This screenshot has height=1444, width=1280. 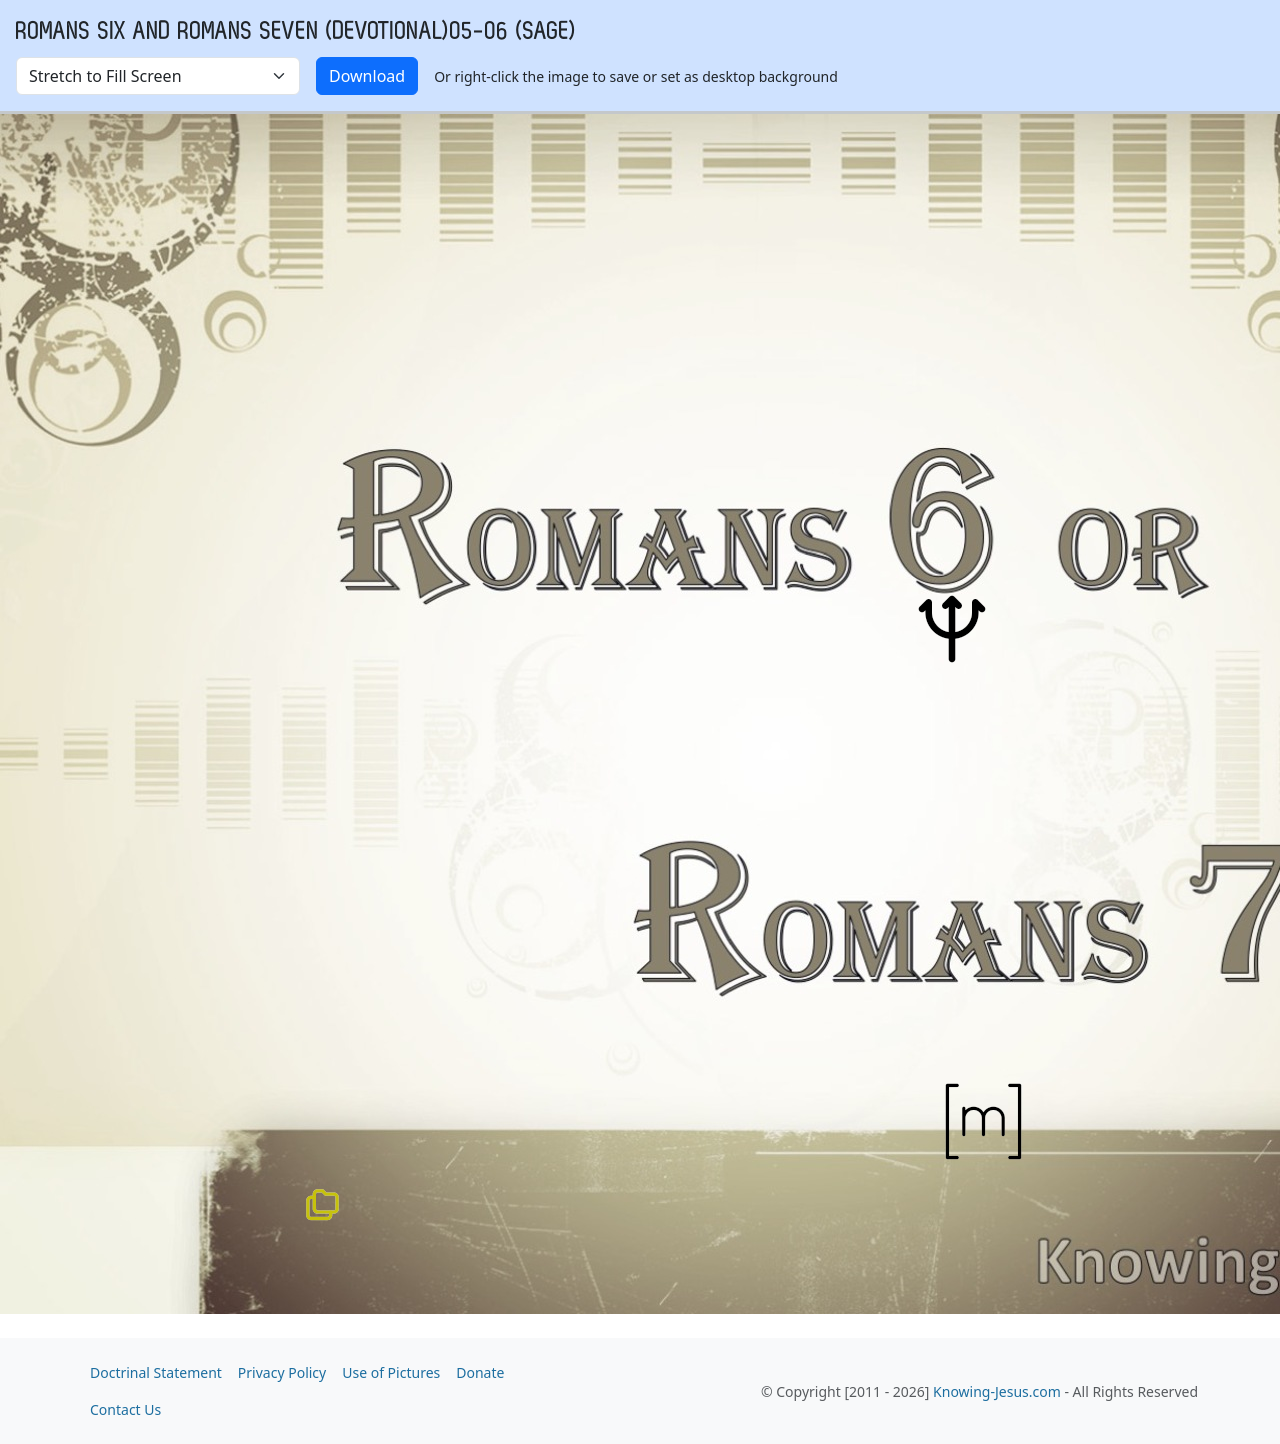 What do you see at coordinates (322, 1205) in the screenshot?
I see `browse all folders` at bounding box center [322, 1205].